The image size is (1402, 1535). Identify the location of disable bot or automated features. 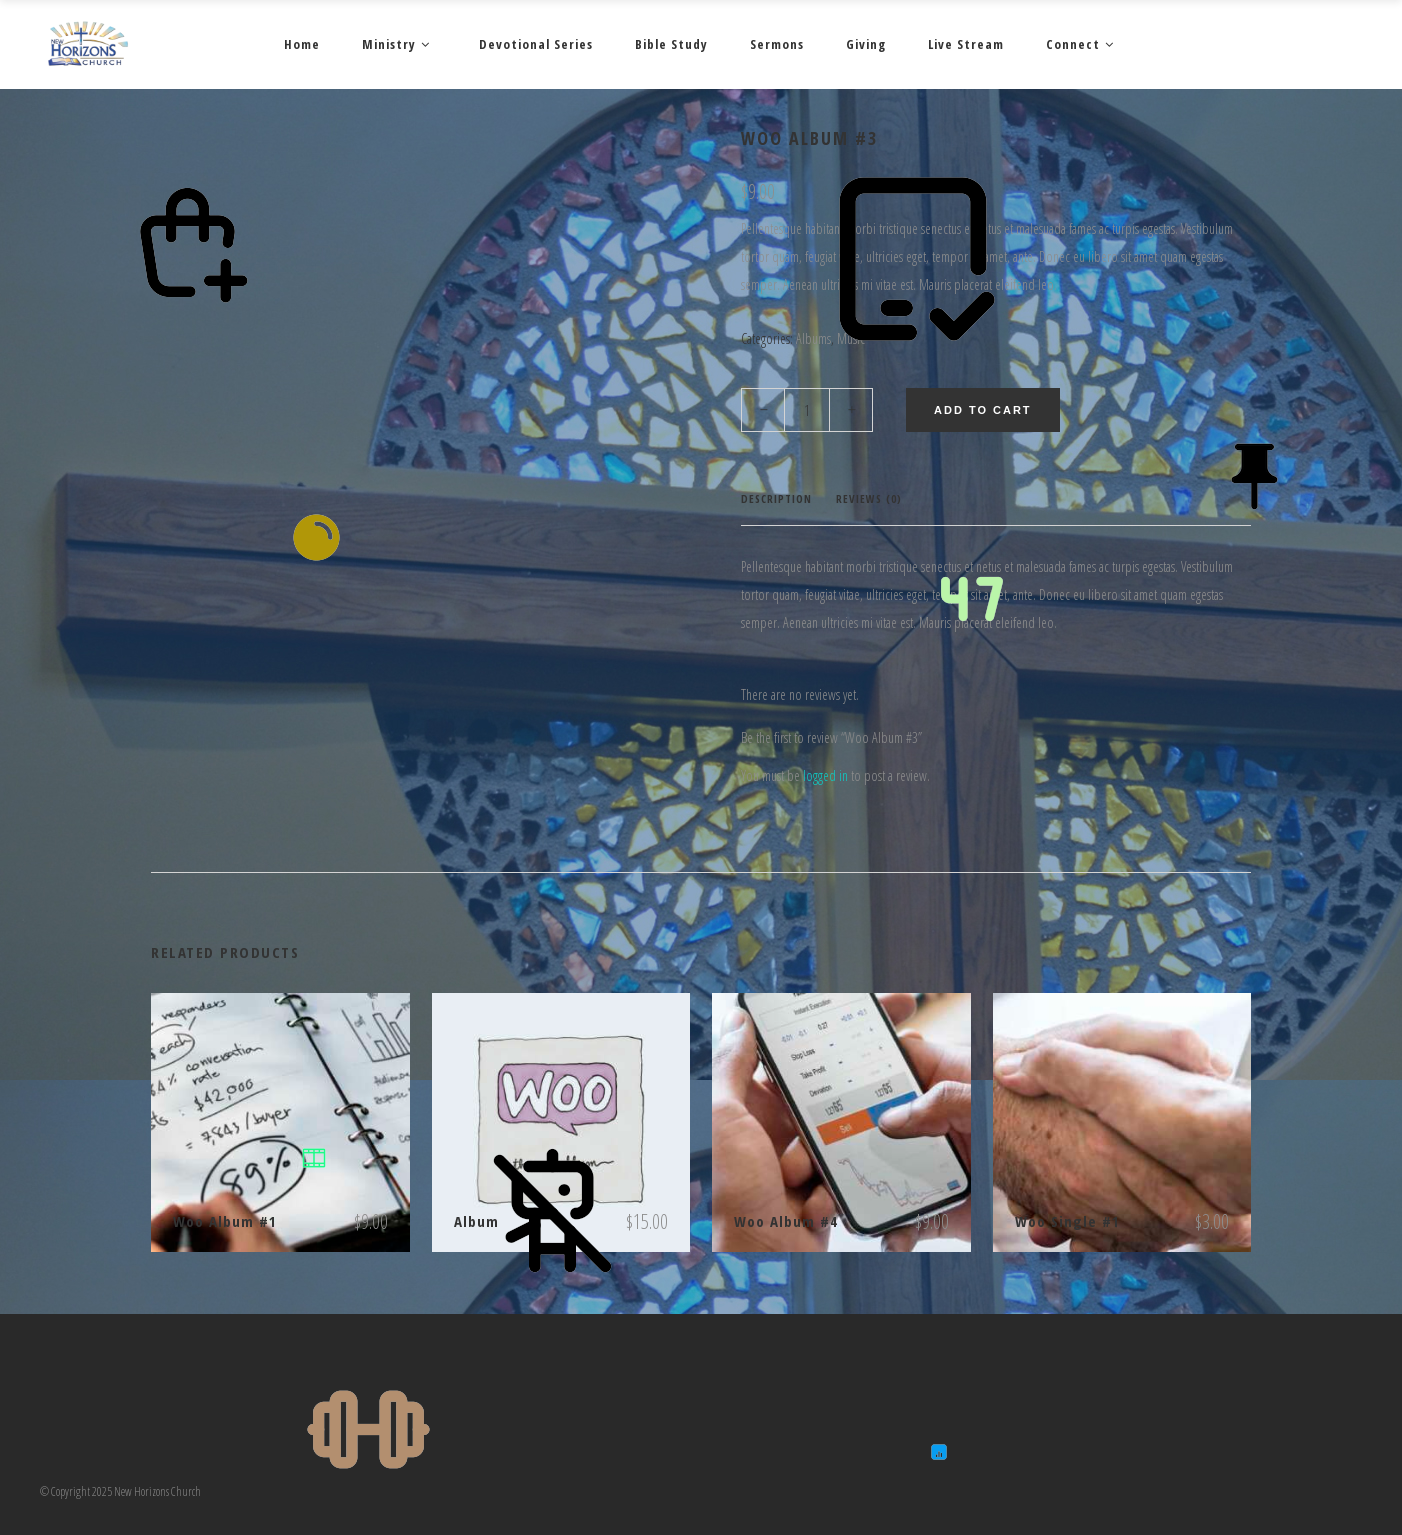
(552, 1213).